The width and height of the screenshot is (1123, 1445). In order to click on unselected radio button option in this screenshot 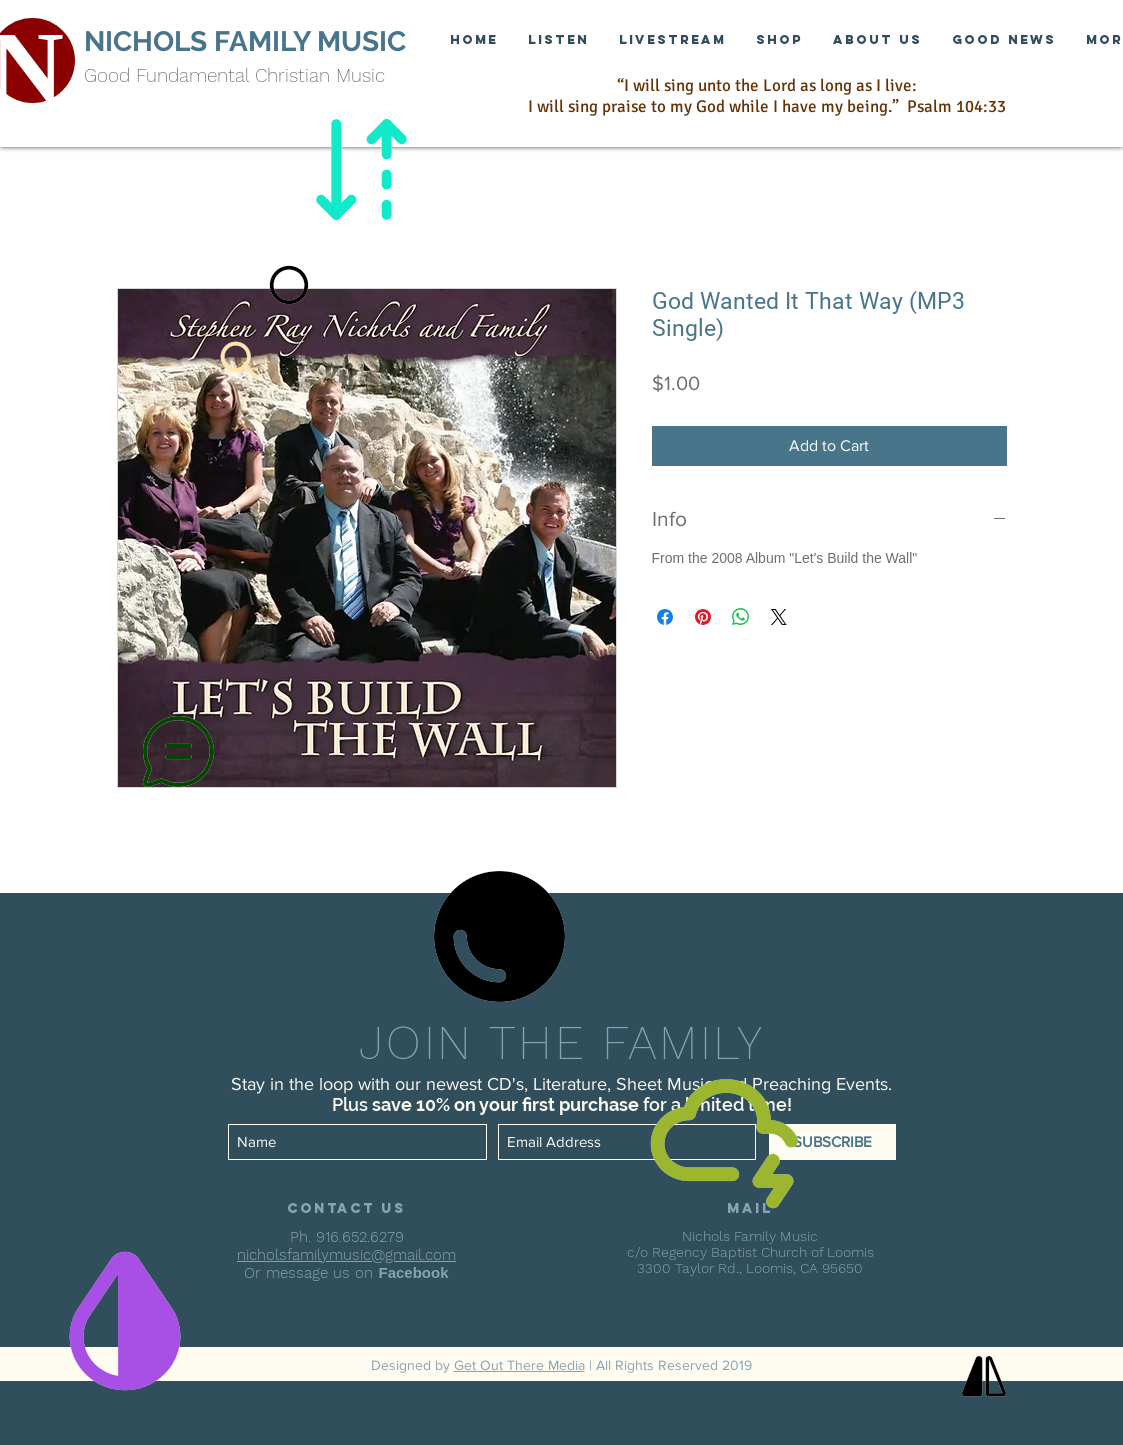, I will do `click(289, 285)`.